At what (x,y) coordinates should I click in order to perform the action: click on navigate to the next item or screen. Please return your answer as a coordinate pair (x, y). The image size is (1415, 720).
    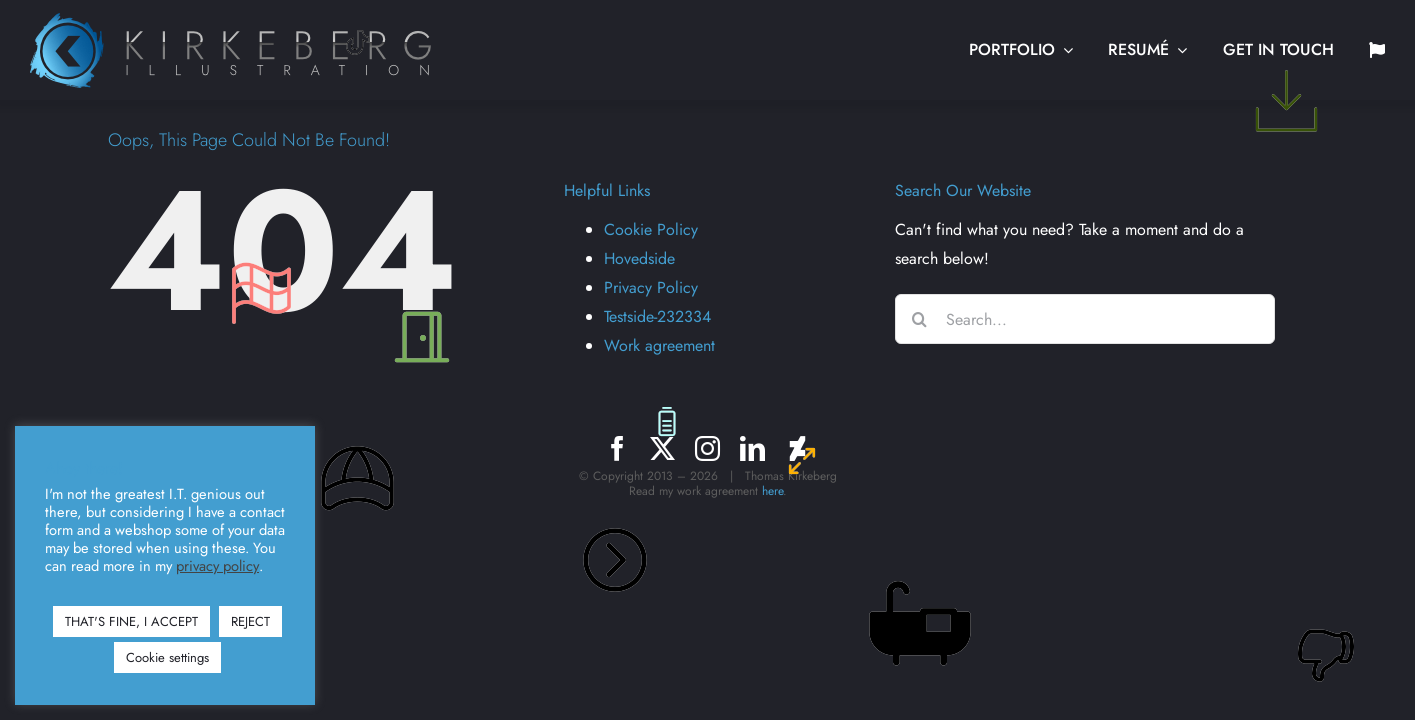
    Looking at the image, I should click on (615, 560).